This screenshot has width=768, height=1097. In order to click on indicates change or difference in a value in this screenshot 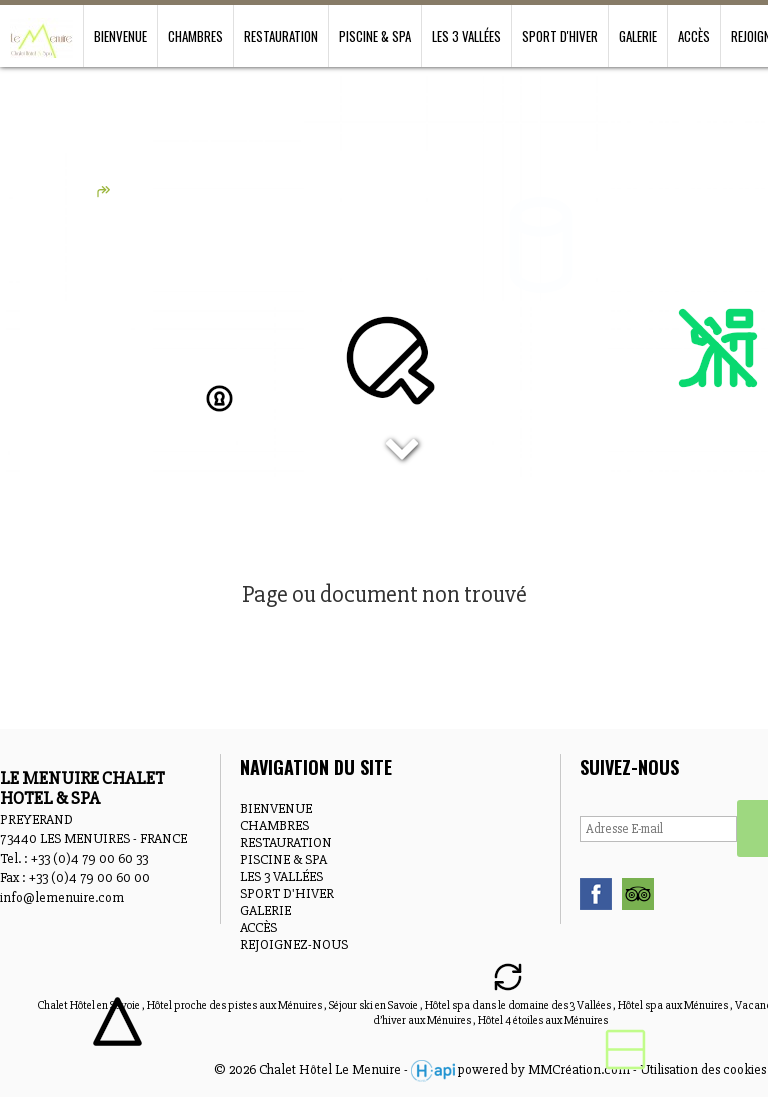, I will do `click(117, 1021)`.